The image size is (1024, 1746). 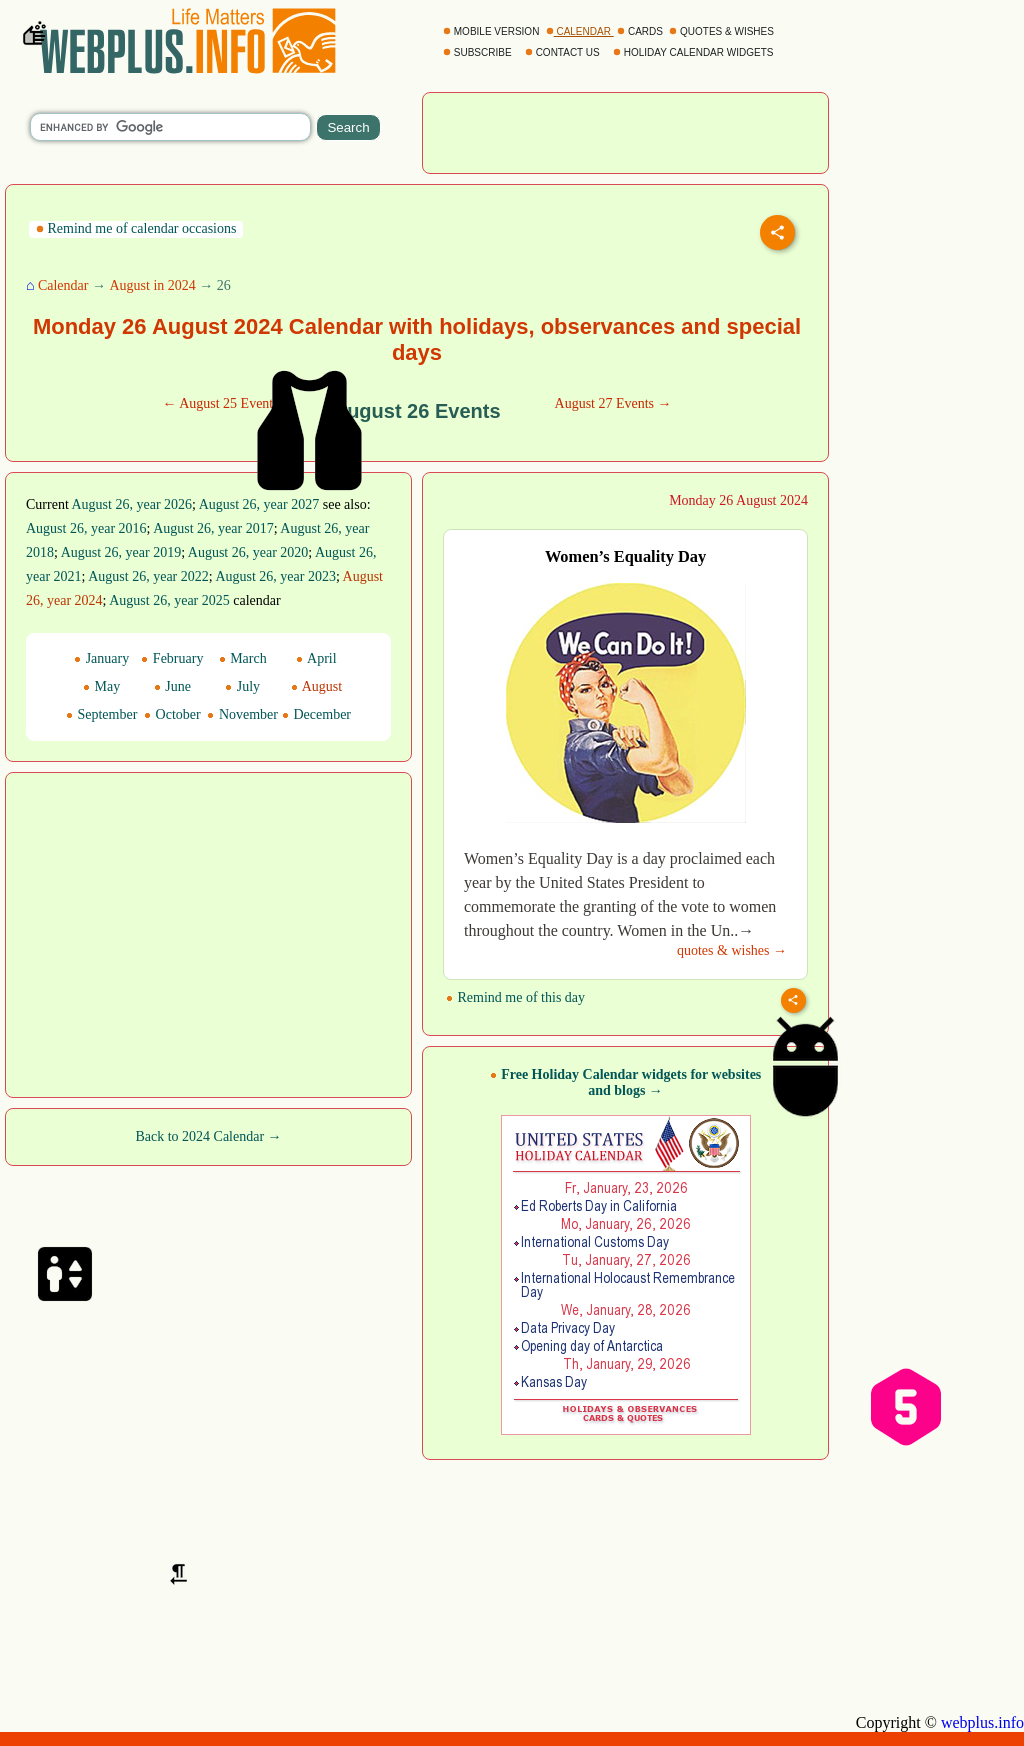 I want to click on indicates handwashing facilities available, so click(x=35, y=33).